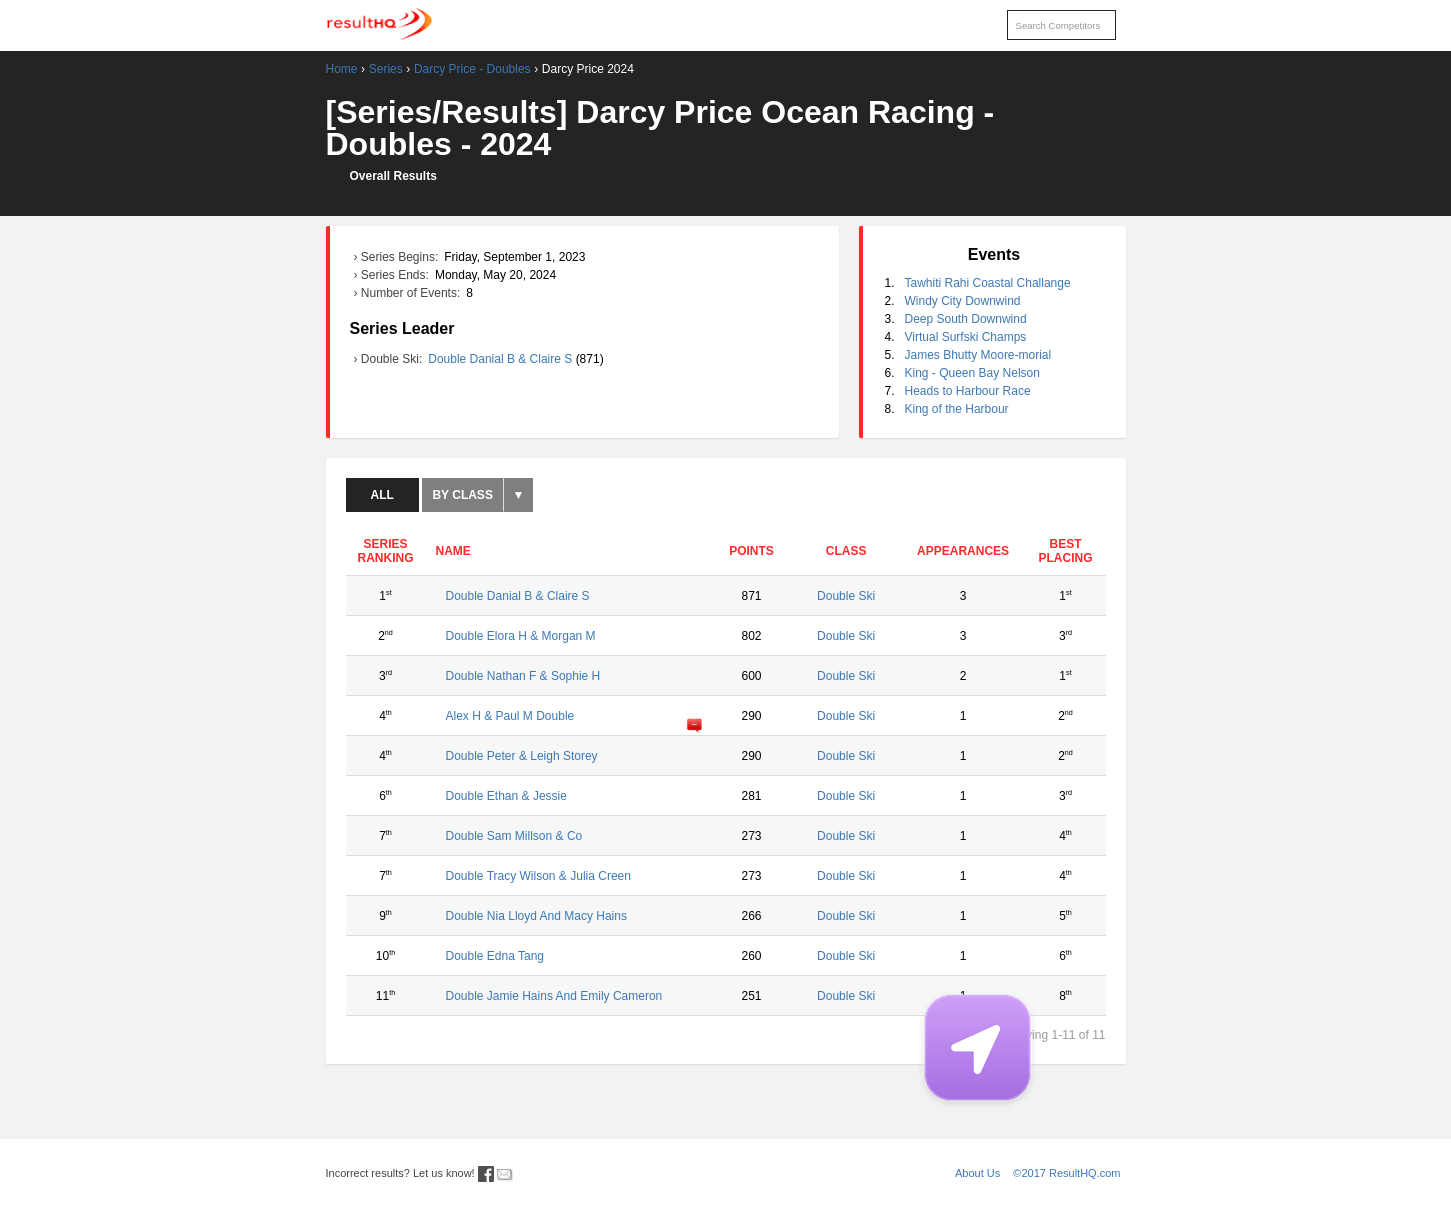 Image resolution: width=1451 pixels, height=1212 pixels. I want to click on access location privacy settings, so click(977, 1049).